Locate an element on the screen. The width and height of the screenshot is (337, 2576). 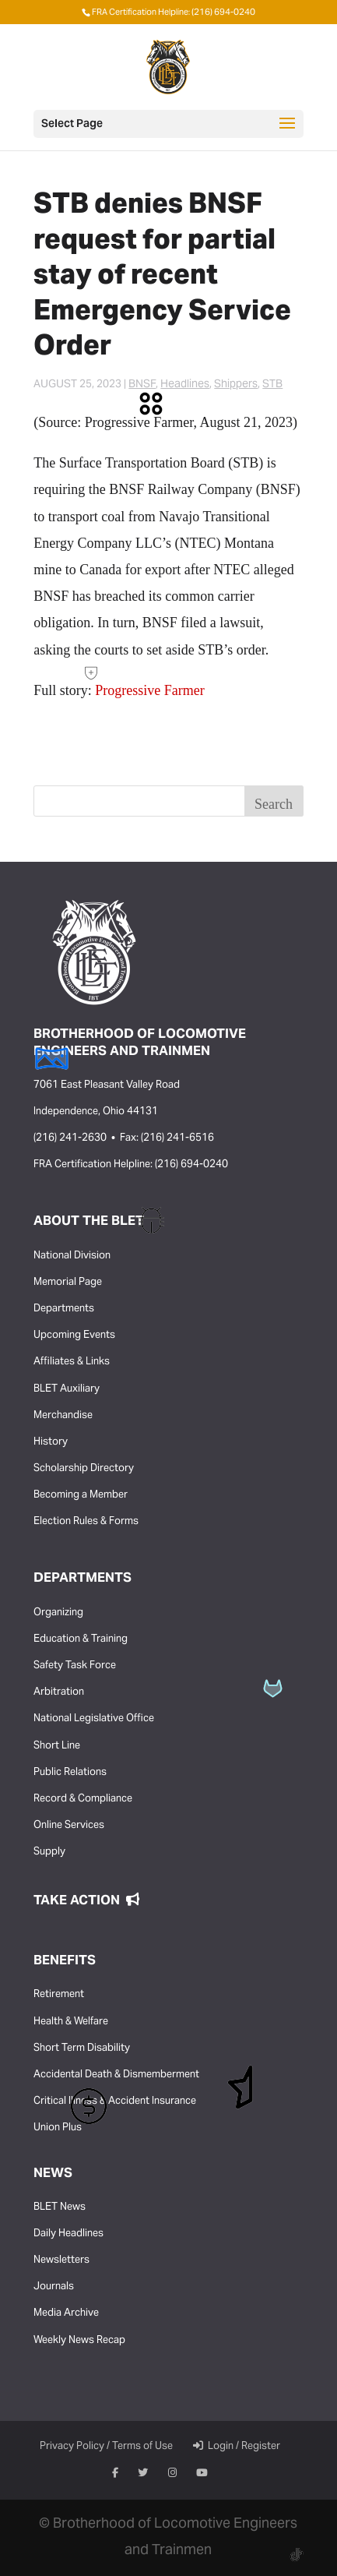
indicates a partial or half-star rating is located at coordinates (251, 2088).